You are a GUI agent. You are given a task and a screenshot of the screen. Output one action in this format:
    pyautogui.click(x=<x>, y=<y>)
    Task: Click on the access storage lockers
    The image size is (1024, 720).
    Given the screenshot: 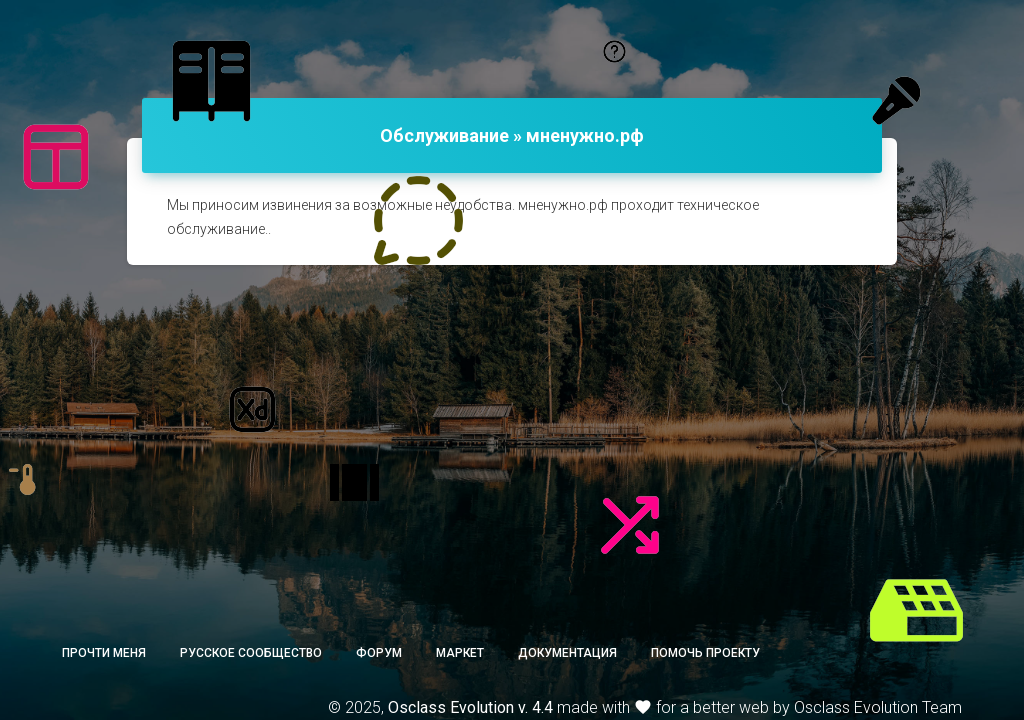 What is the action you would take?
    pyautogui.click(x=211, y=79)
    